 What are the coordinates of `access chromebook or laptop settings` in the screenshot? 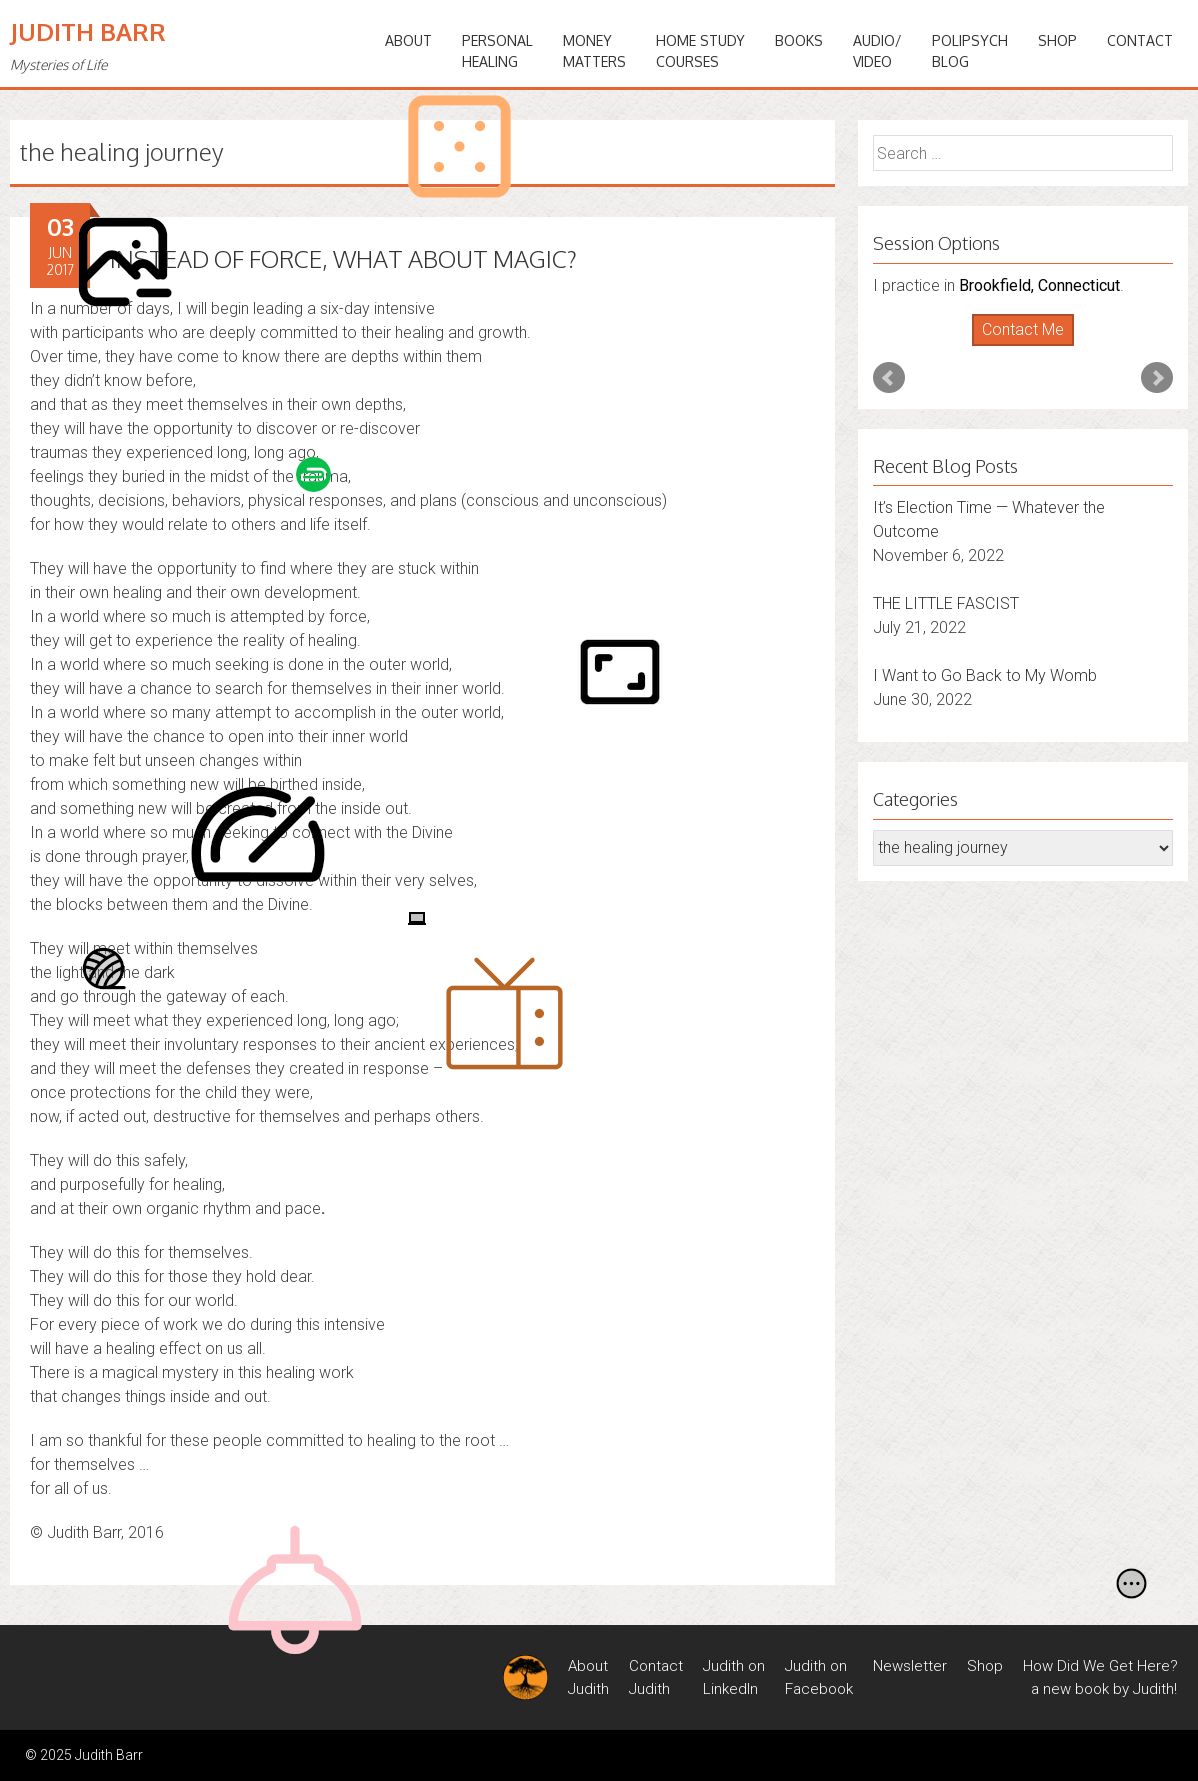 It's located at (417, 919).